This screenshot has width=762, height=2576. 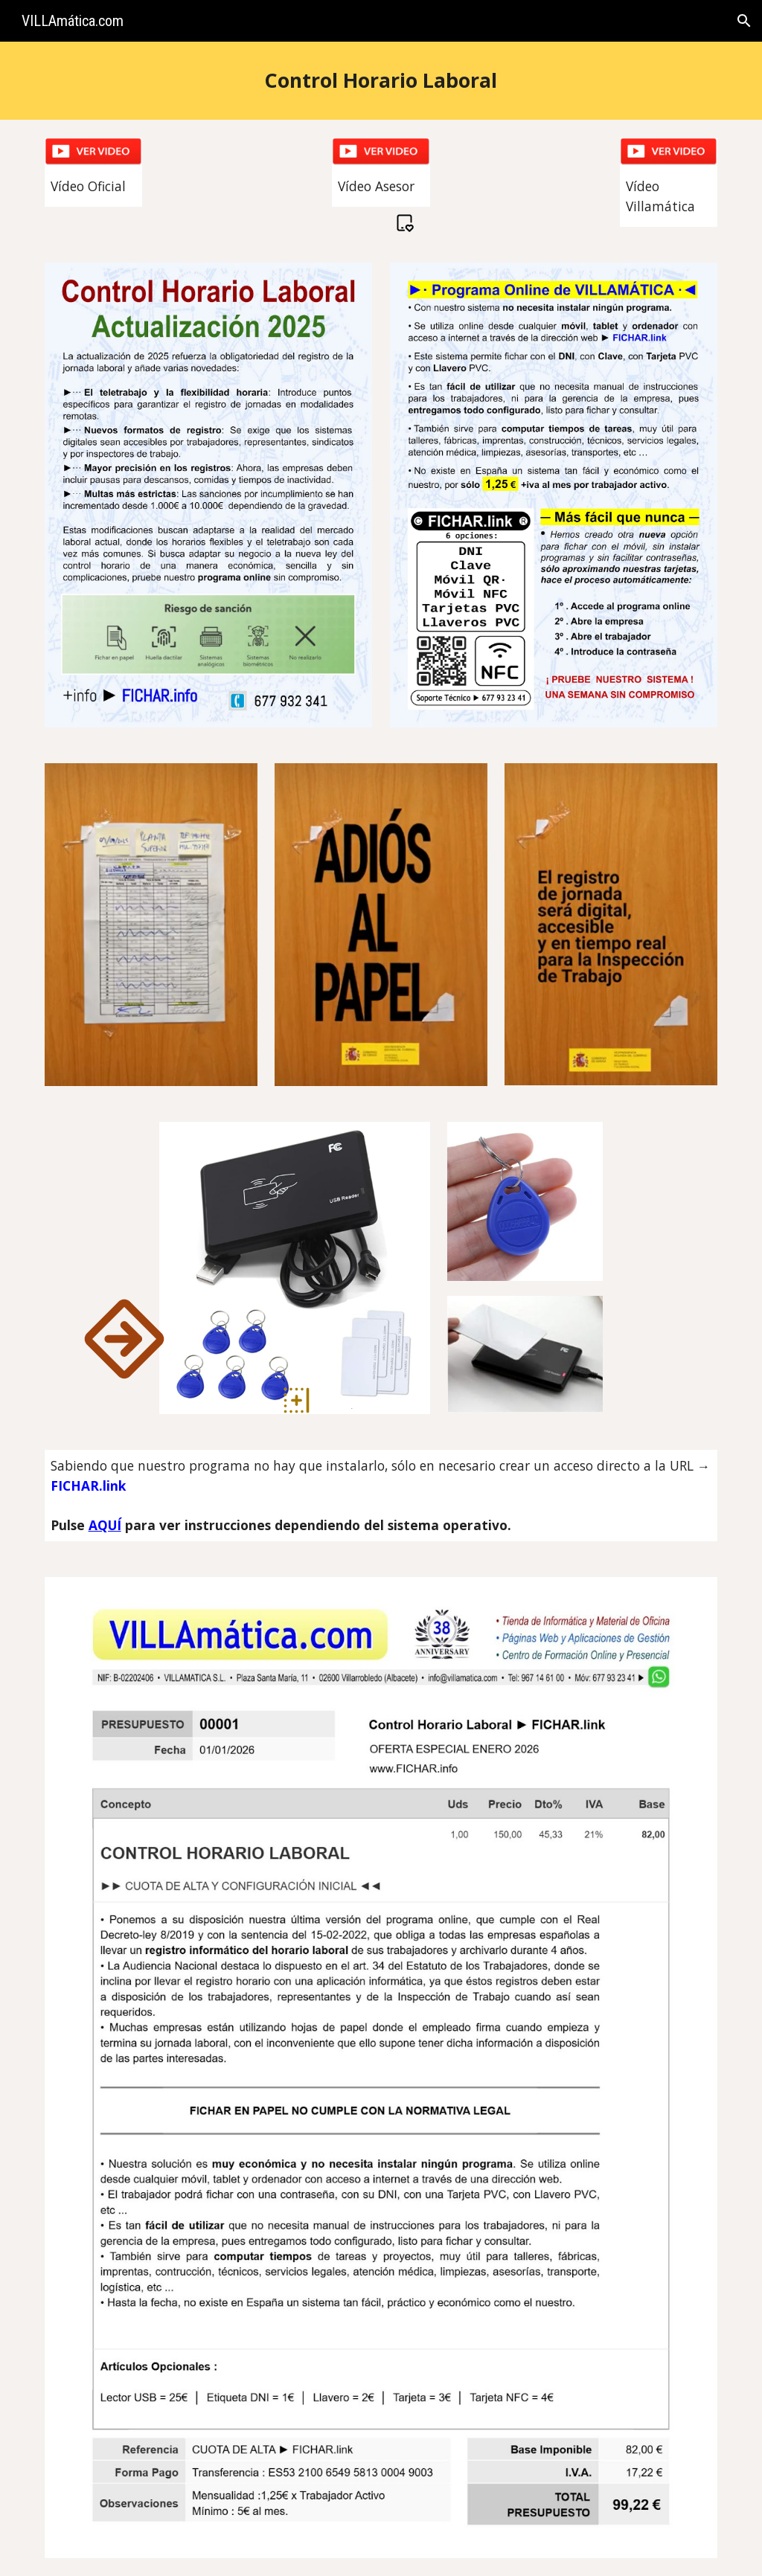 What do you see at coordinates (124, 1339) in the screenshot?
I see `get directions or navigation guidance` at bounding box center [124, 1339].